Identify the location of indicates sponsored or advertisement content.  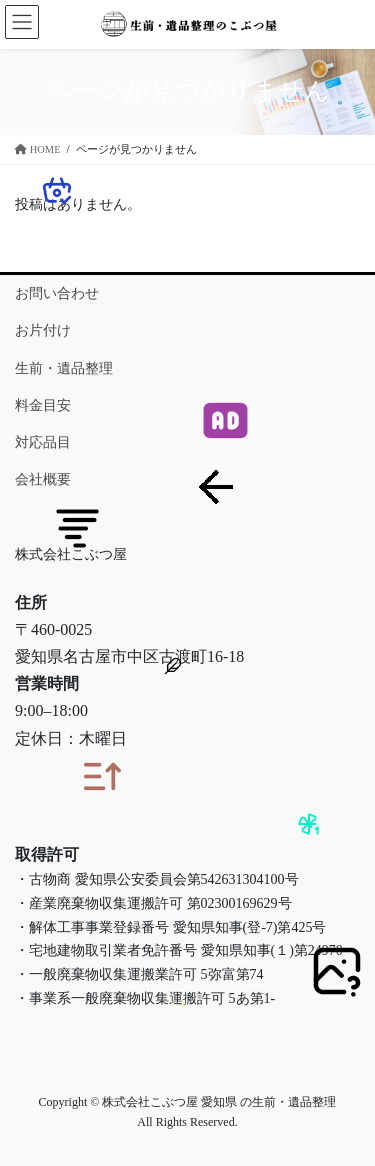
(225, 420).